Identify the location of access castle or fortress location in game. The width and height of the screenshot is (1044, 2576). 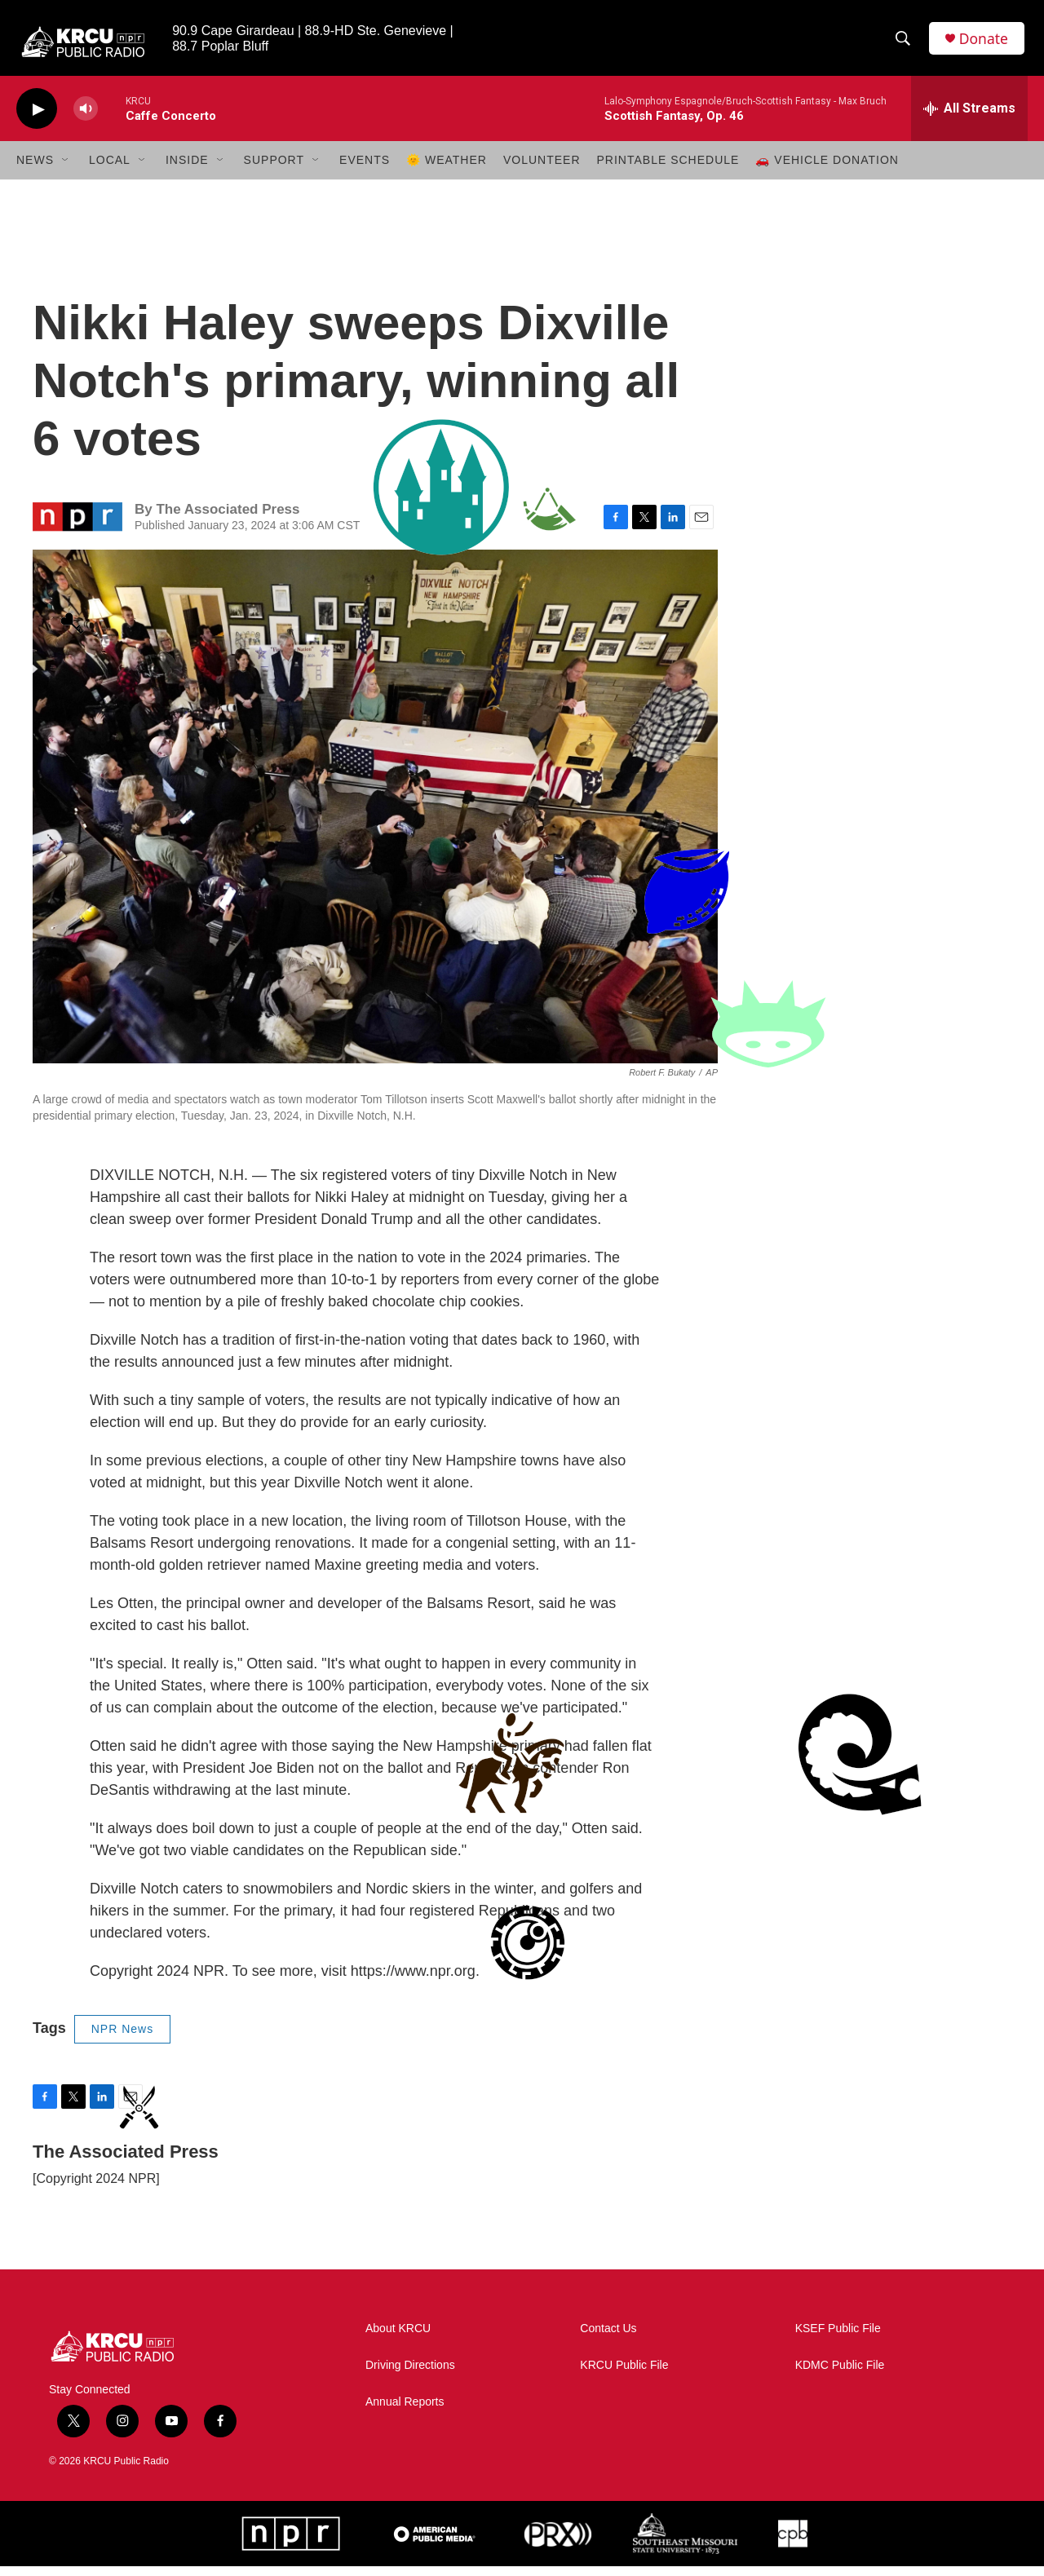
(441, 487).